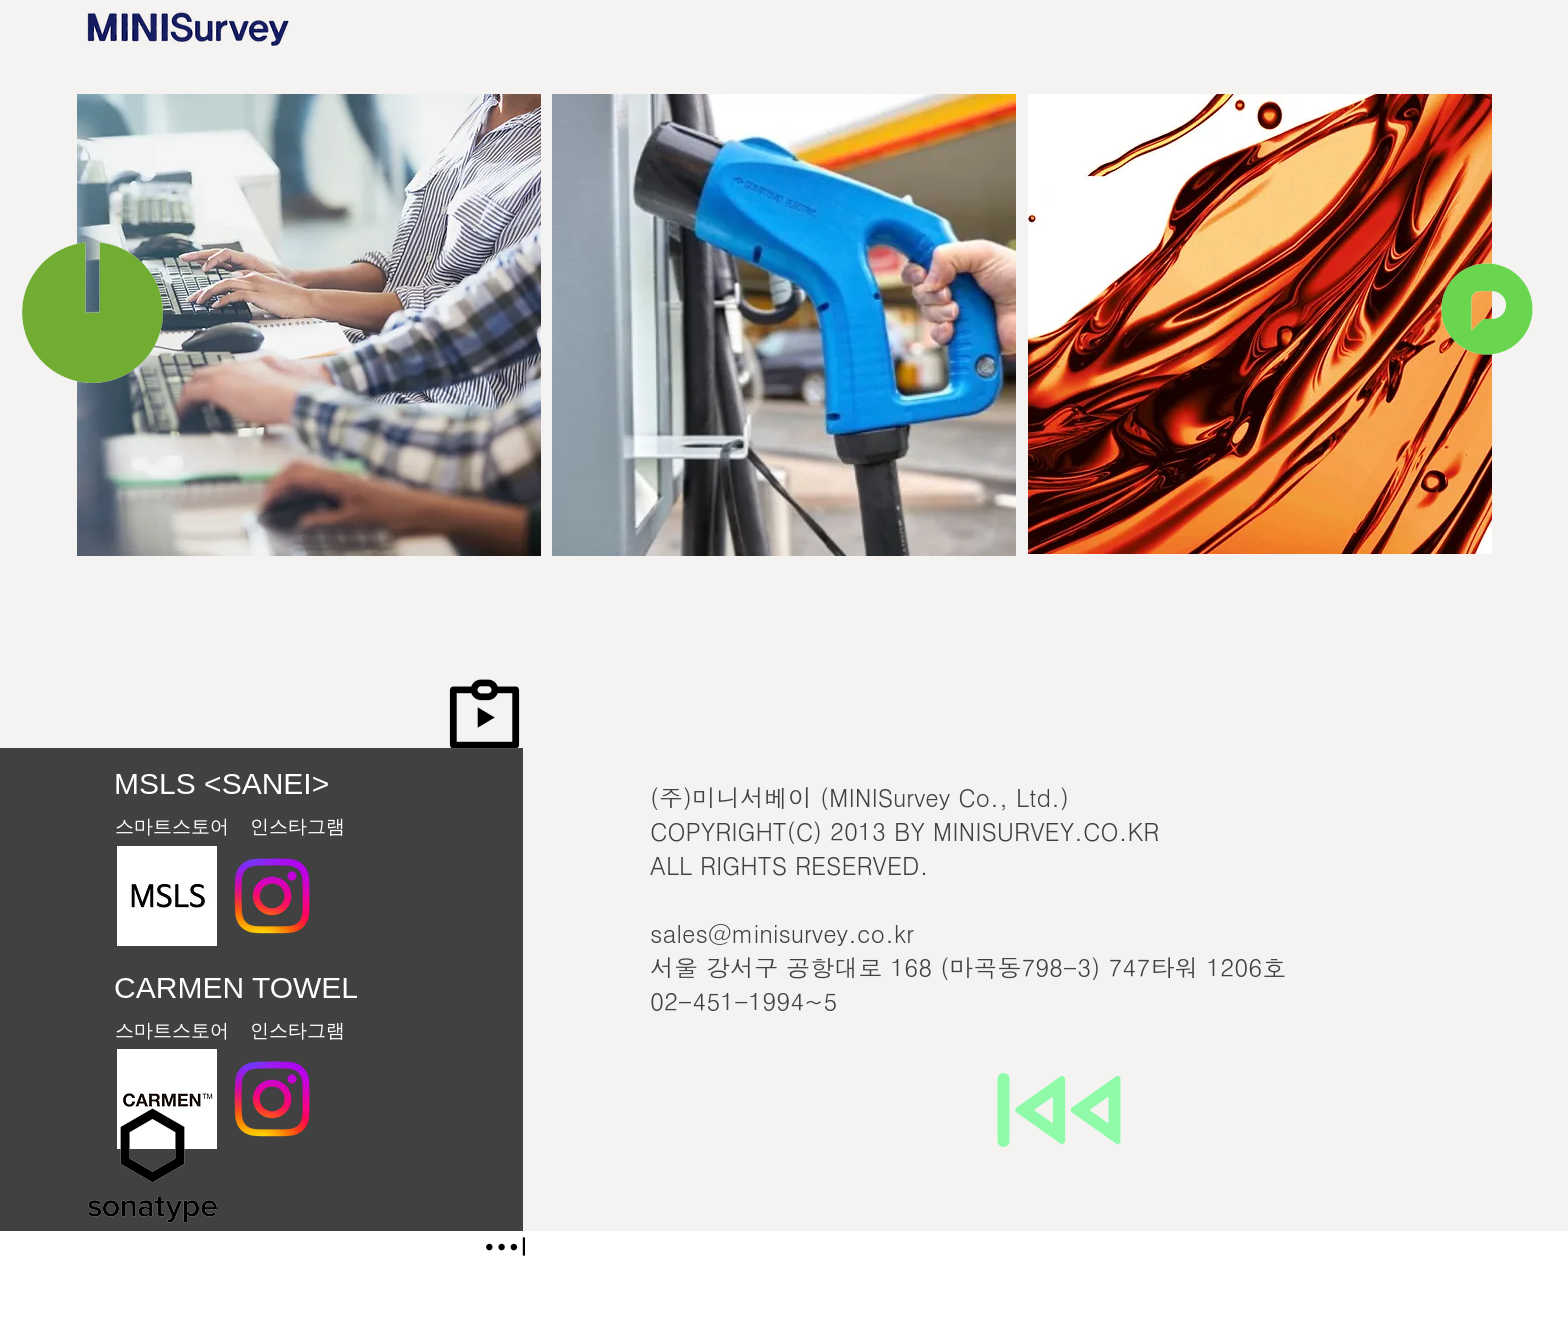 The height and width of the screenshot is (1332, 1568). Describe the element at coordinates (152, 1165) in the screenshot. I see `navigate to Sonatype website or services` at that location.